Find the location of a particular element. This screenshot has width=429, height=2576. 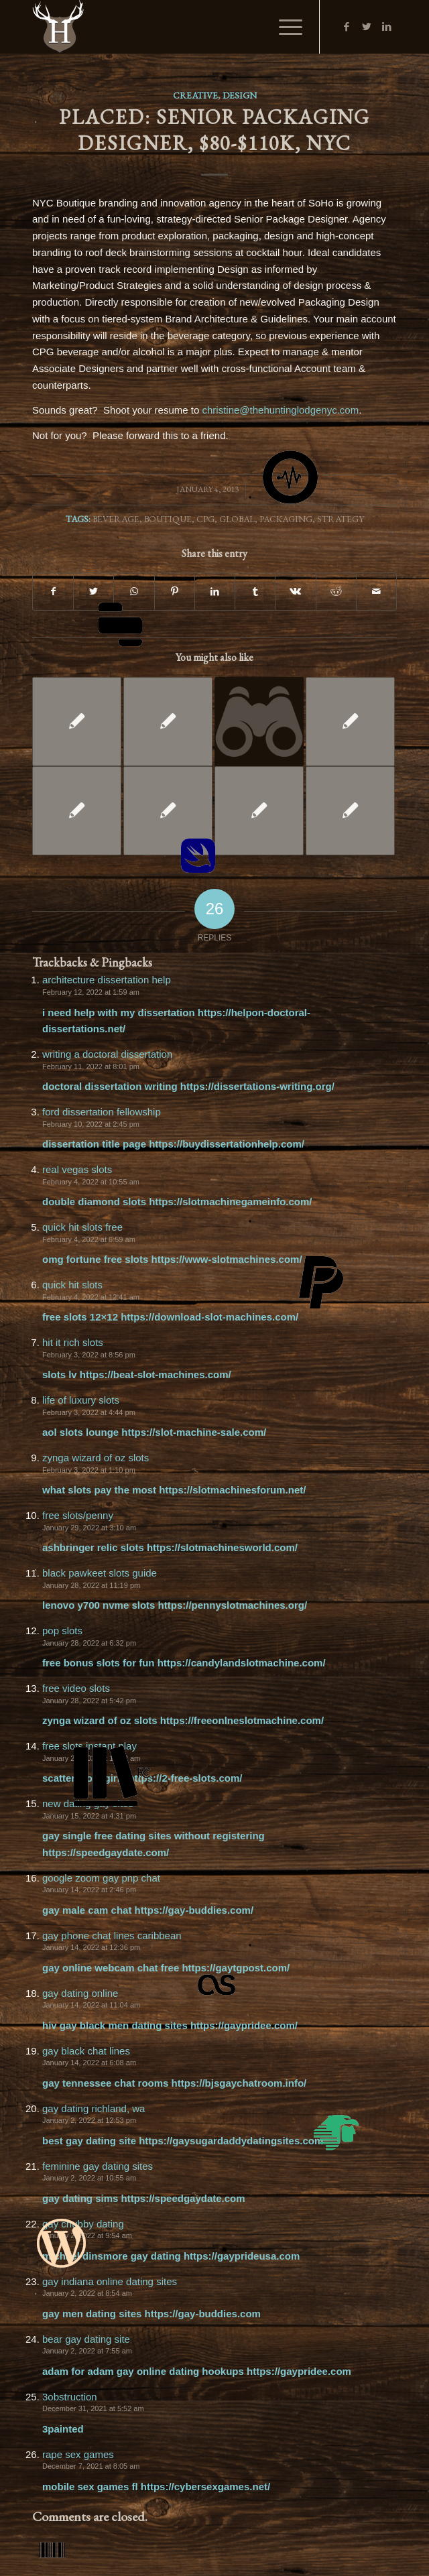

retool app or service logo is located at coordinates (120, 624).